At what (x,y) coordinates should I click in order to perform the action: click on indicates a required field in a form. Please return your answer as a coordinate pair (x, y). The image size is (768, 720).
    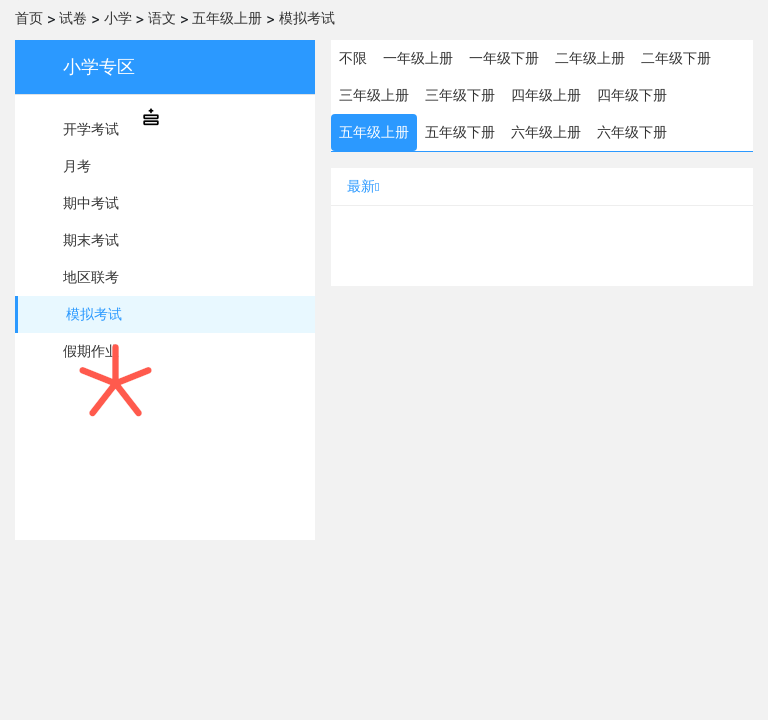
    Looking at the image, I should click on (115, 383).